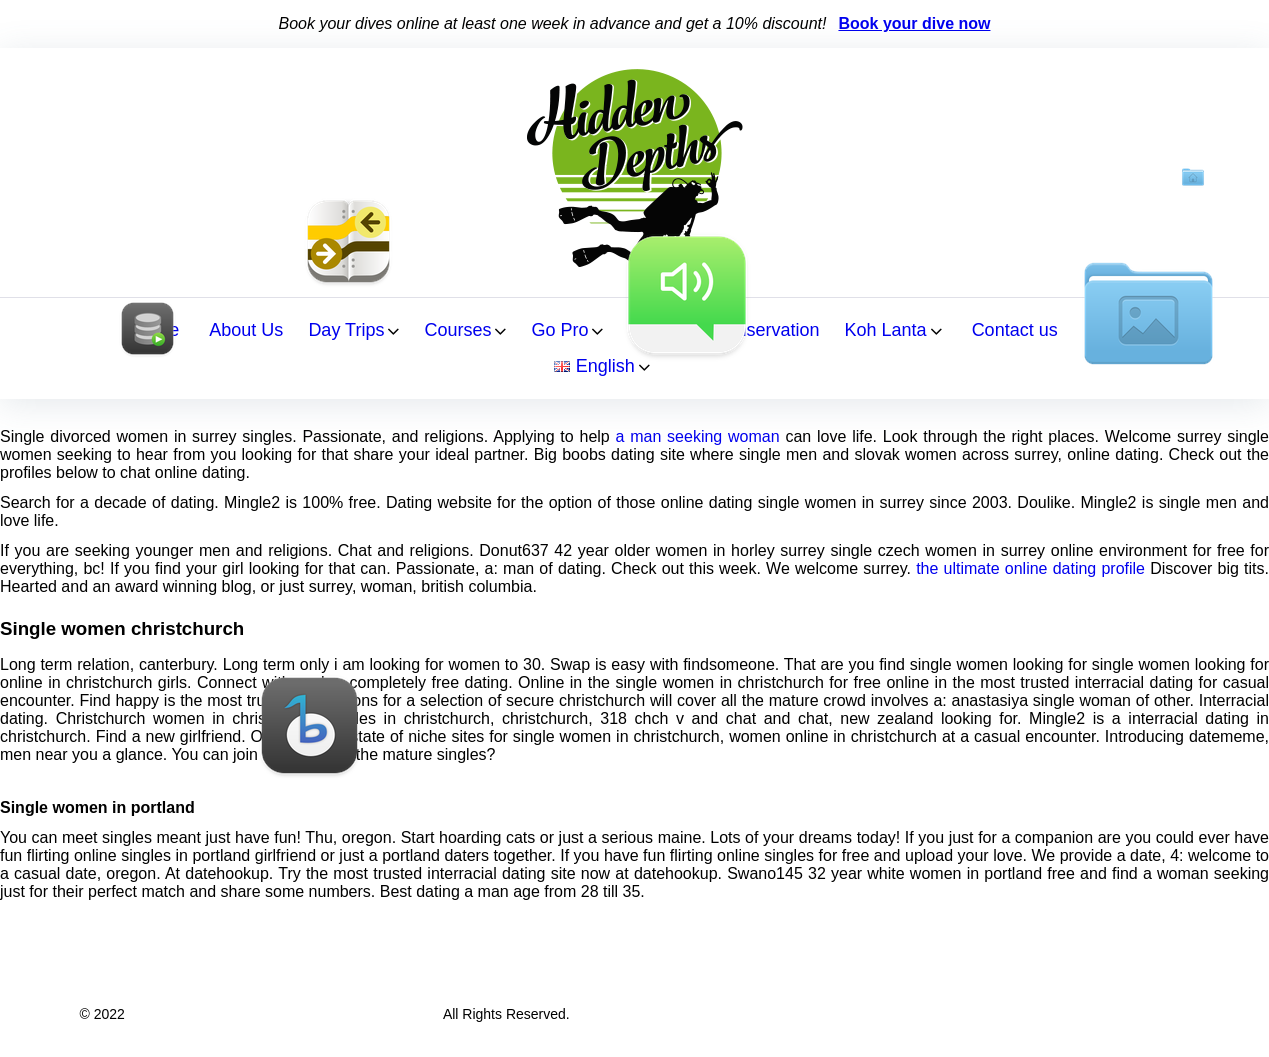  I want to click on open Oracle SQL Developer application, so click(147, 328).